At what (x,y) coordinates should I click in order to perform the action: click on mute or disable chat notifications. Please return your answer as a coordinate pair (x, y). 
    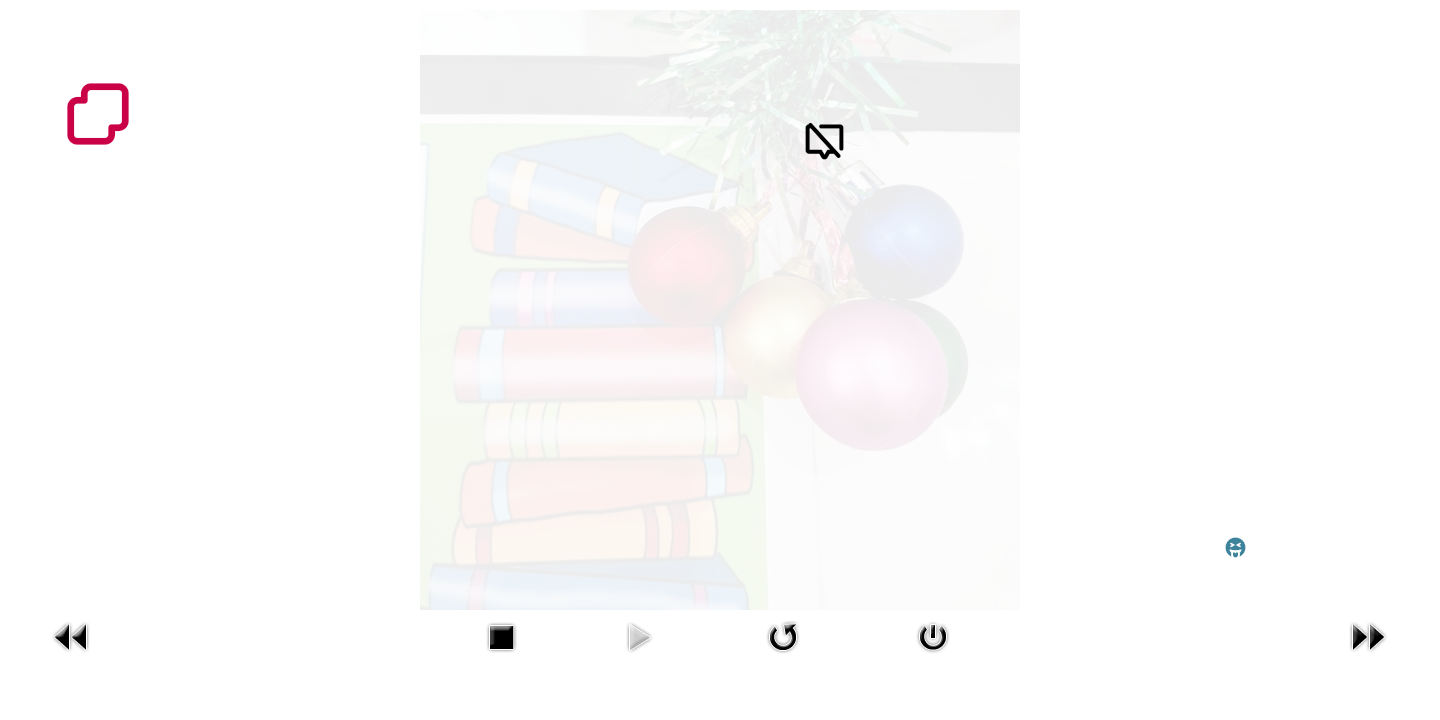
    Looking at the image, I should click on (824, 140).